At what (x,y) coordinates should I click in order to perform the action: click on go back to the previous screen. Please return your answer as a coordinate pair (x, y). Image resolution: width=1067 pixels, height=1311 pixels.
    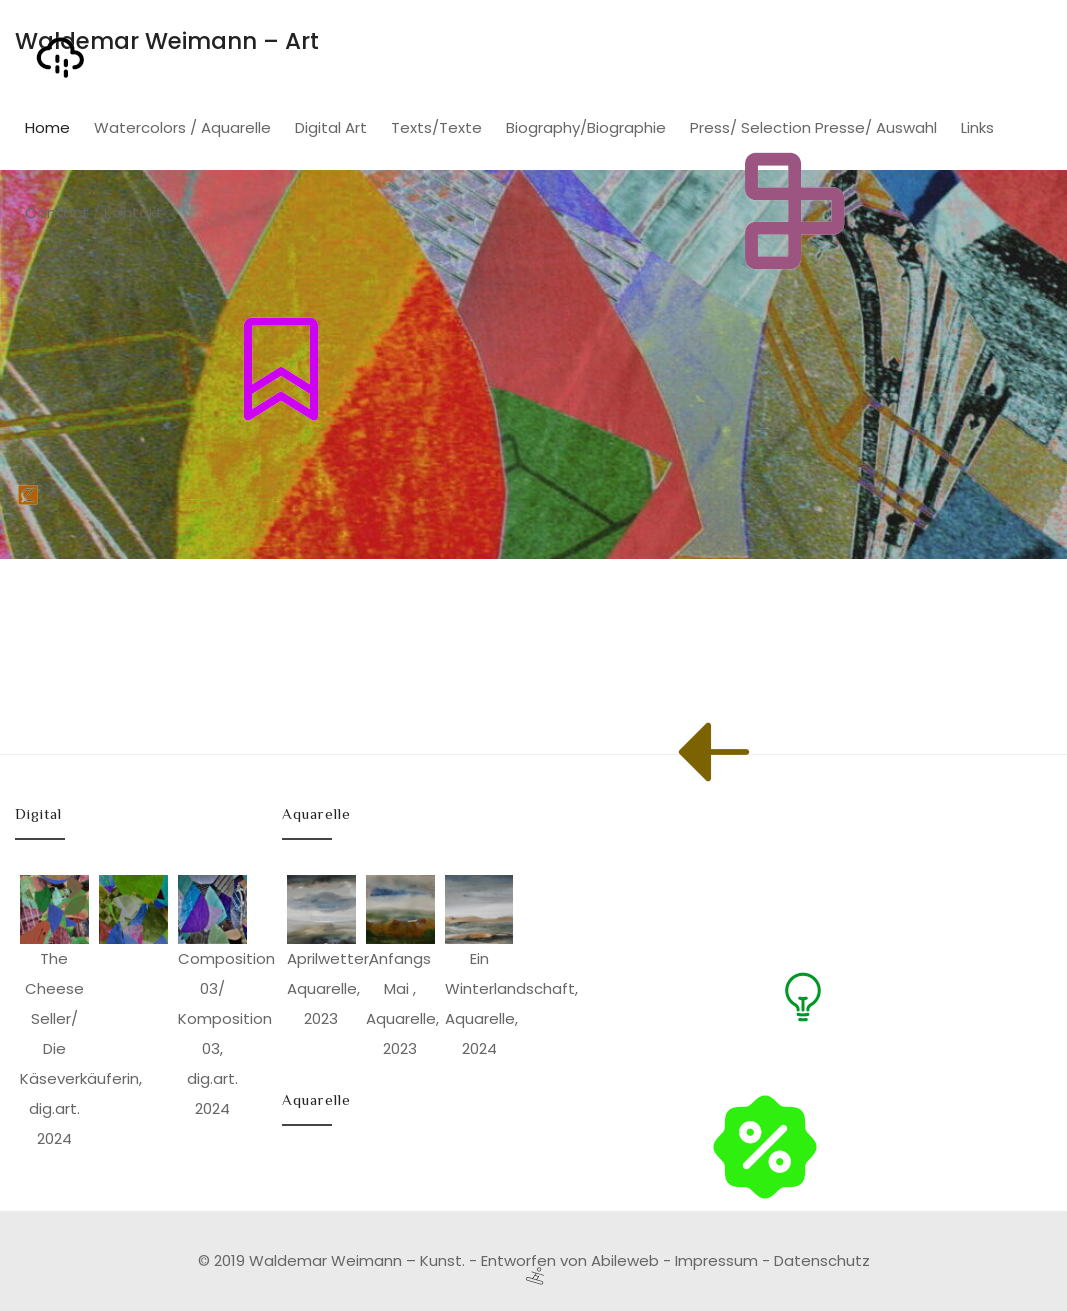
    Looking at the image, I should click on (714, 752).